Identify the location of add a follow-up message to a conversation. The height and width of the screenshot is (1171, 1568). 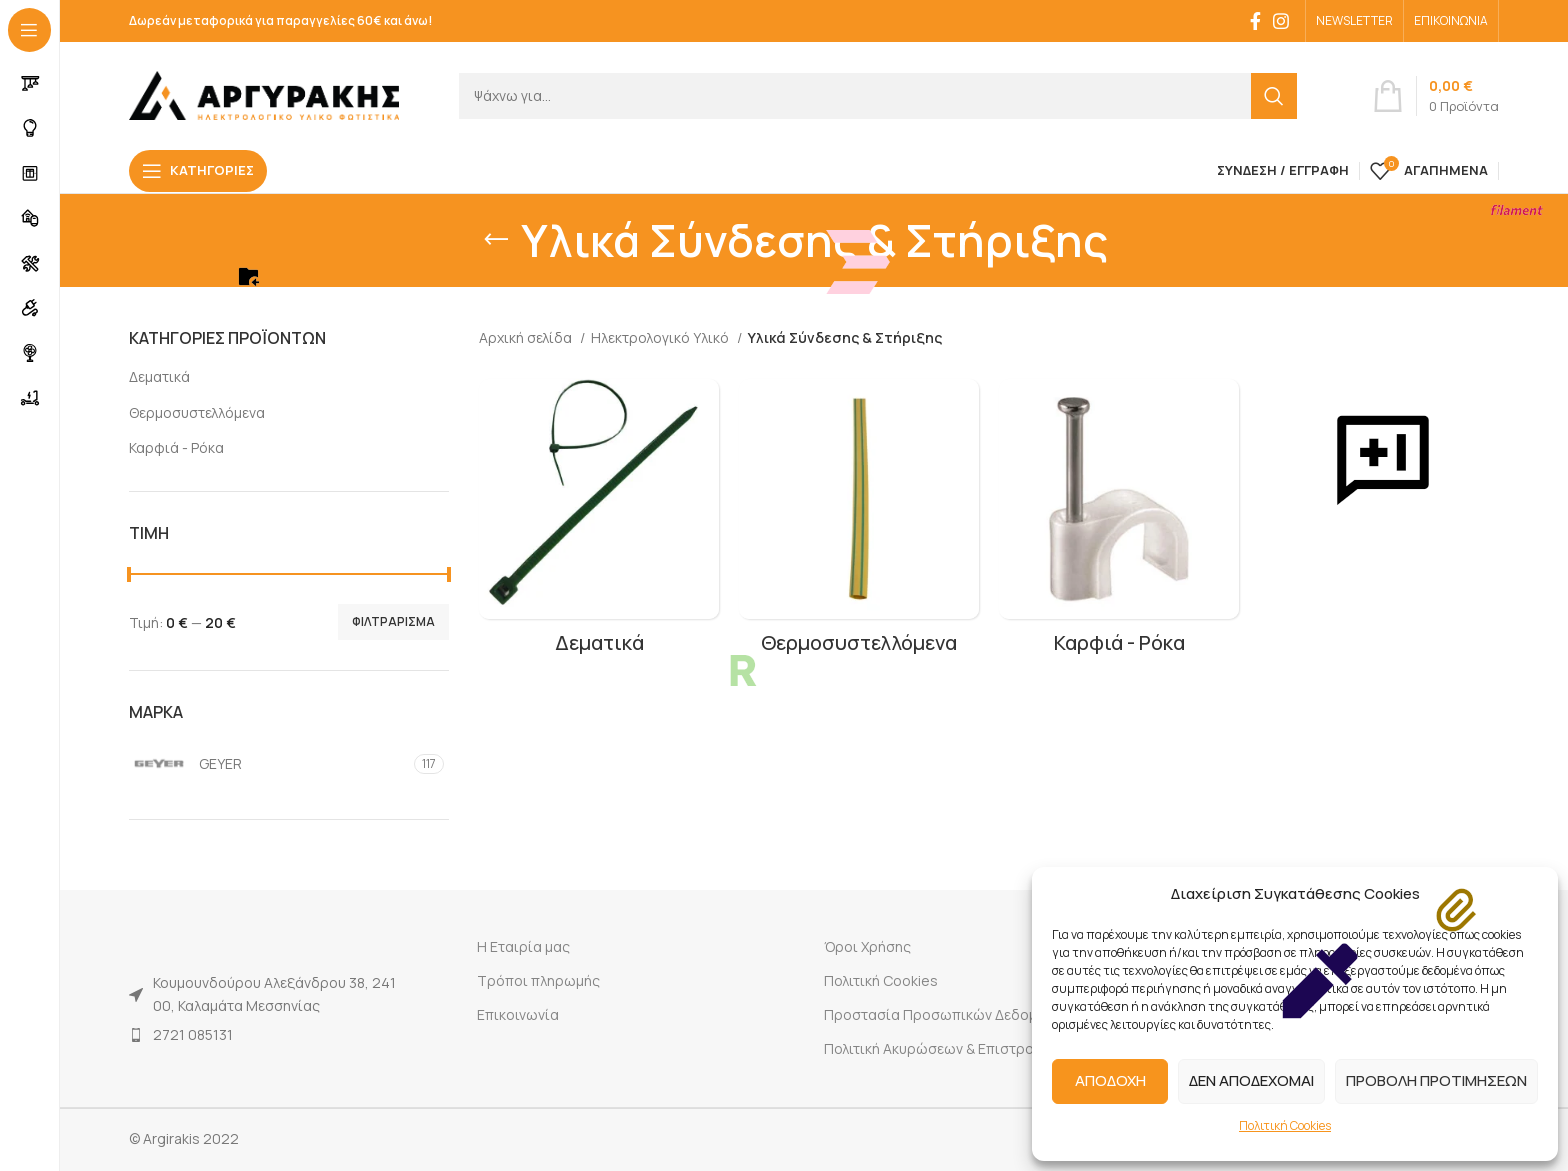
(1383, 457).